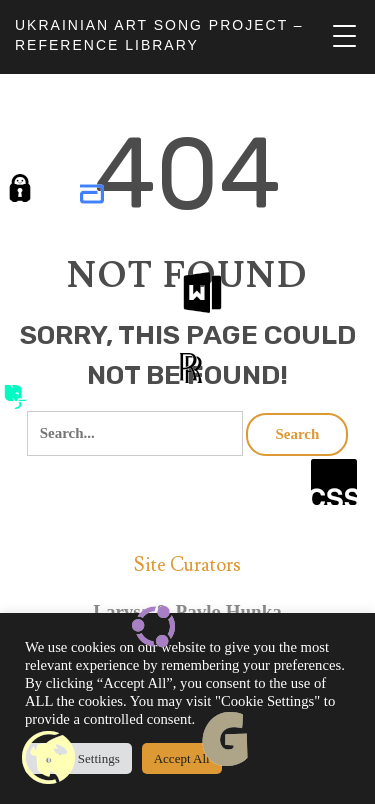 This screenshot has width=375, height=804. I want to click on rolls-royce brand logo, so click(191, 368).